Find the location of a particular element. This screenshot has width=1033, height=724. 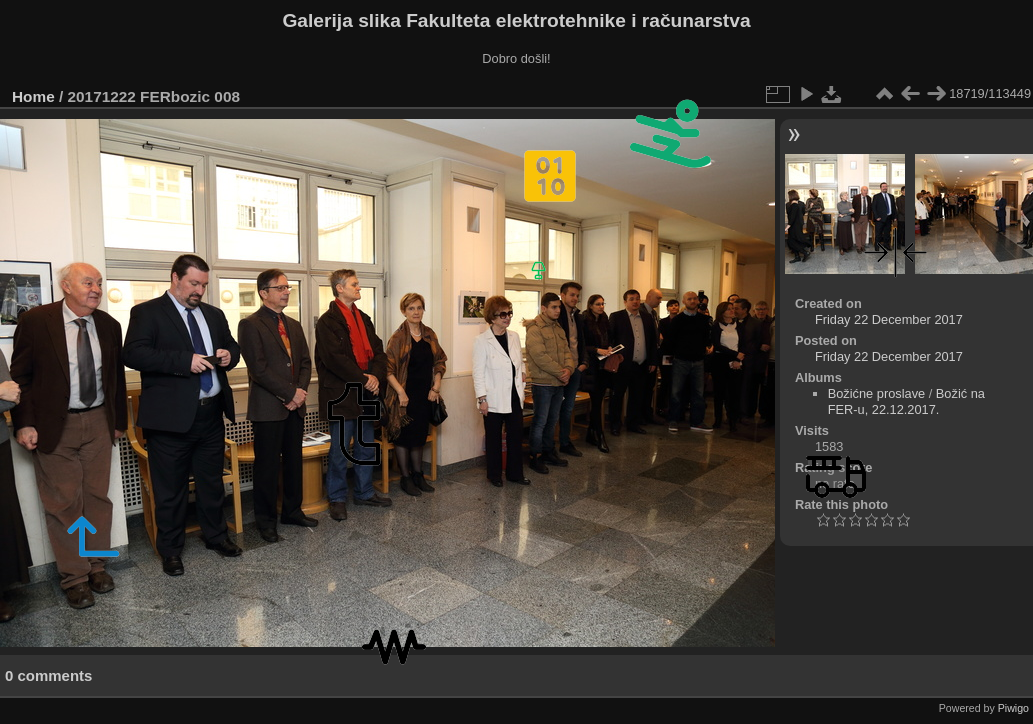

collapse or compress content horizontally is located at coordinates (895, 252).